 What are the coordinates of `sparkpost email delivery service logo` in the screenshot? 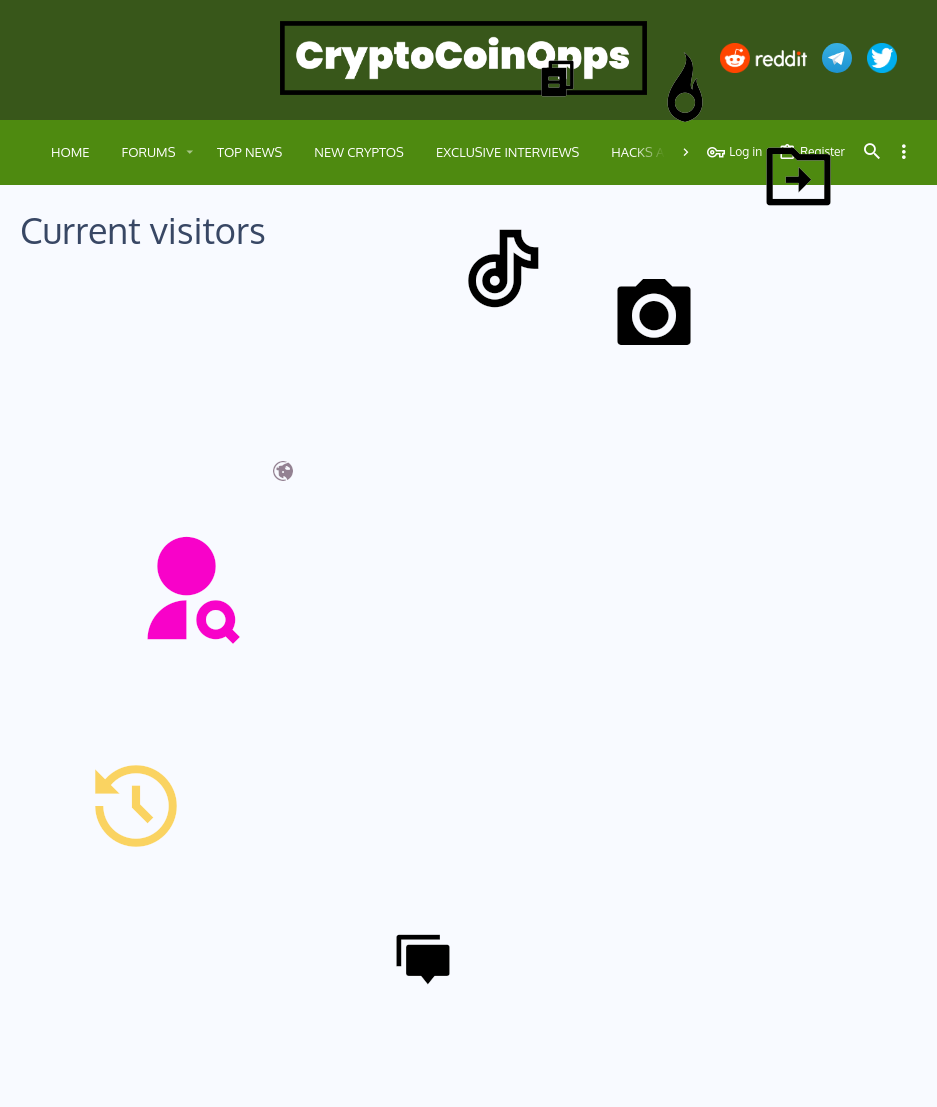 It's located at (685, 87).